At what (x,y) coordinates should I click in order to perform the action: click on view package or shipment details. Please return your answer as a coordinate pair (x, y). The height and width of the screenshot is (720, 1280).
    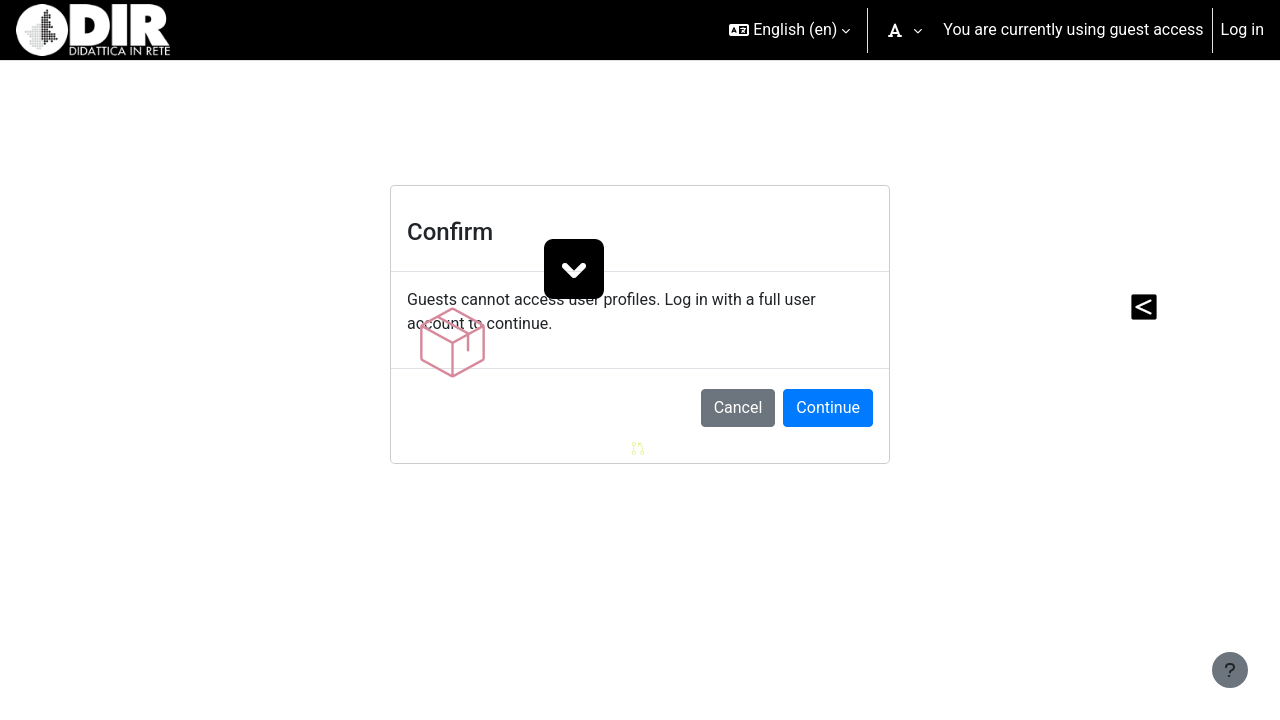
    Looking at the image, I should click on (452, 342).